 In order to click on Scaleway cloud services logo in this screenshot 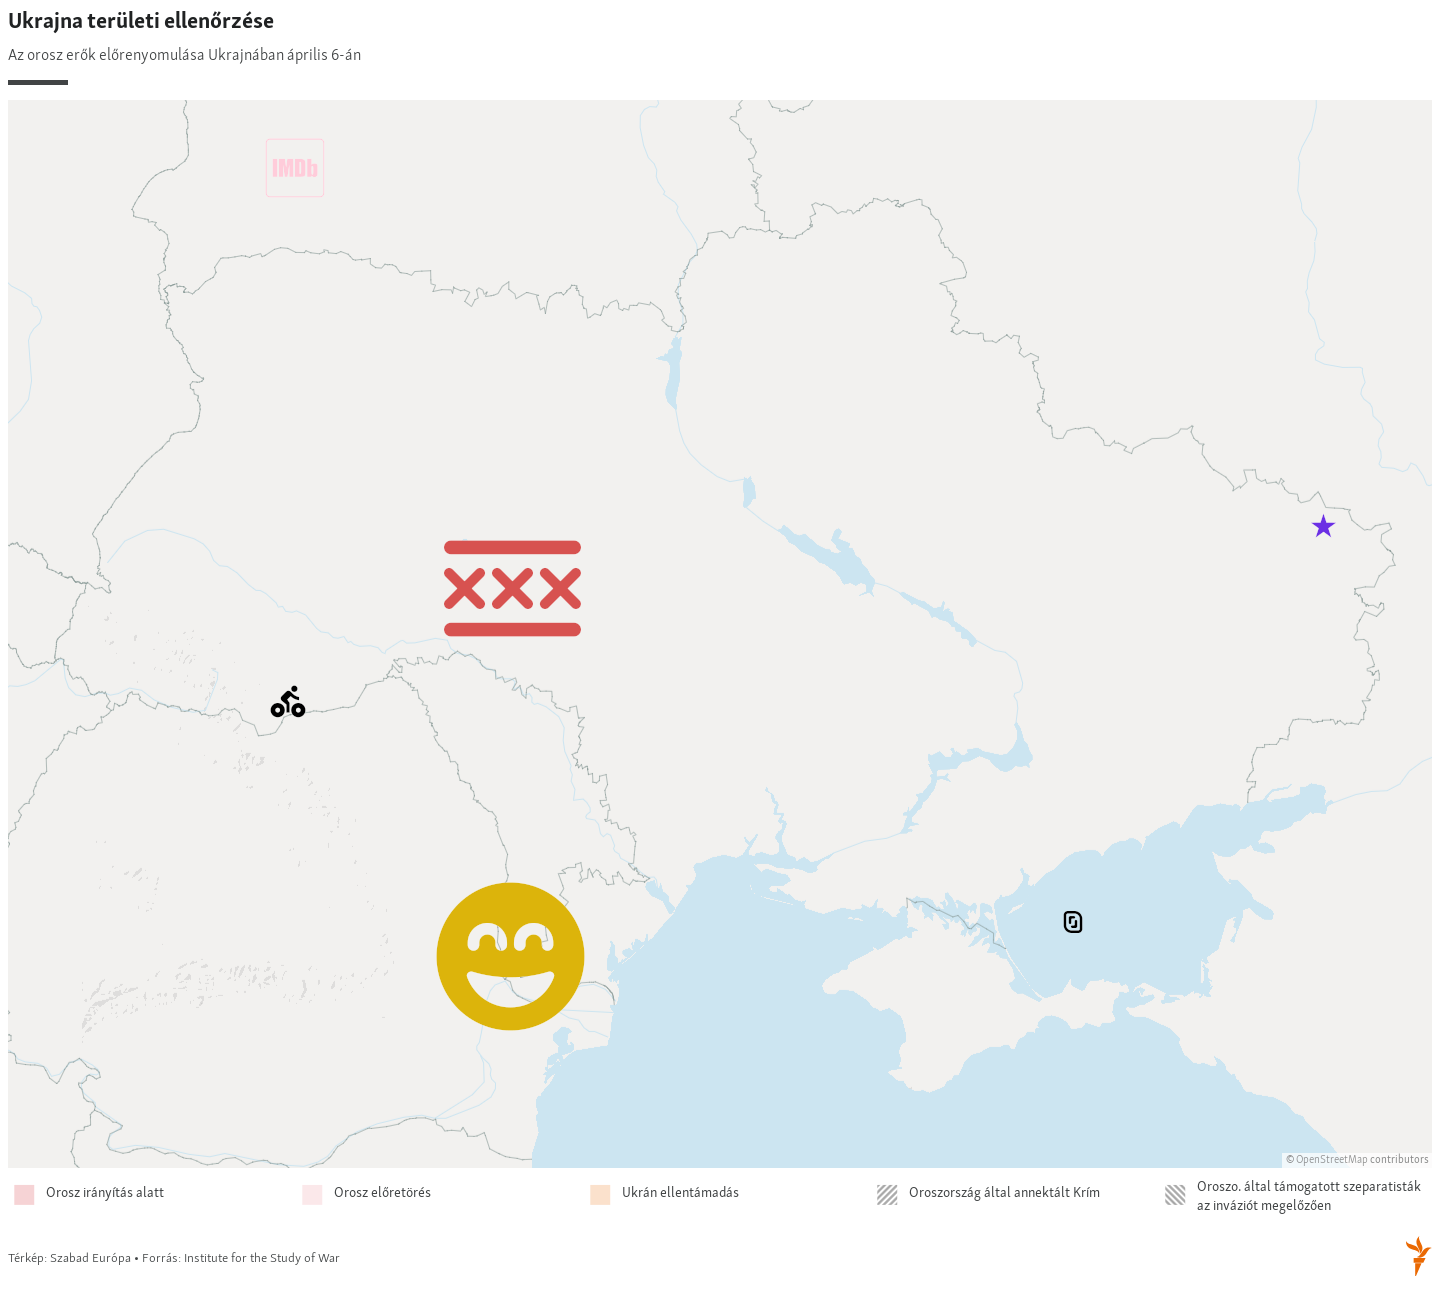, I will do `click(1073, 922)`.